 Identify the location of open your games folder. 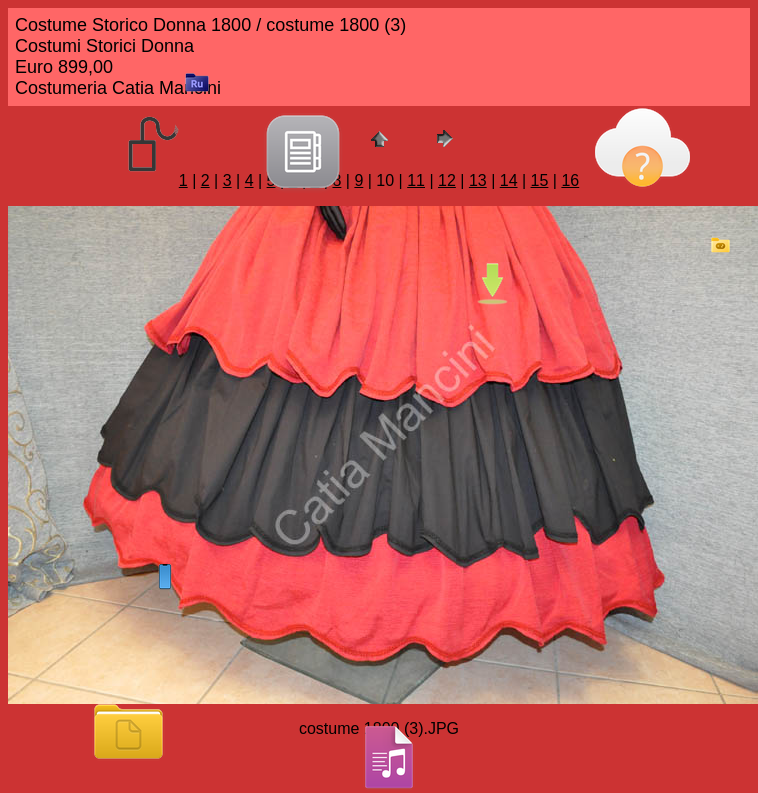
(720, 245).